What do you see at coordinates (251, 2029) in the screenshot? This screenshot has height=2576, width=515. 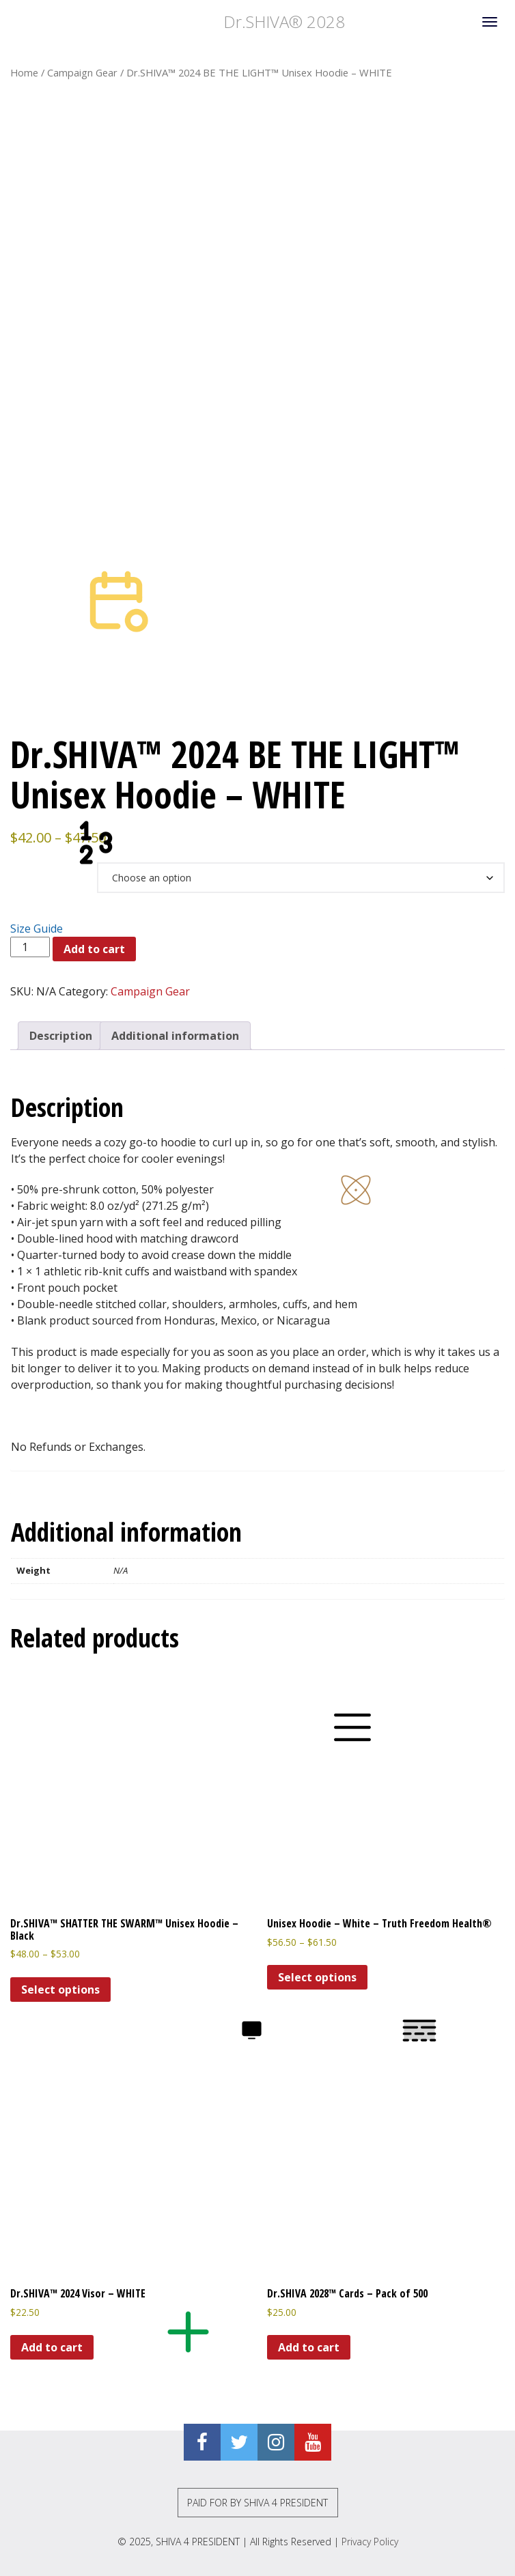 I see `view display settings` at bounding box center [251, 2029].